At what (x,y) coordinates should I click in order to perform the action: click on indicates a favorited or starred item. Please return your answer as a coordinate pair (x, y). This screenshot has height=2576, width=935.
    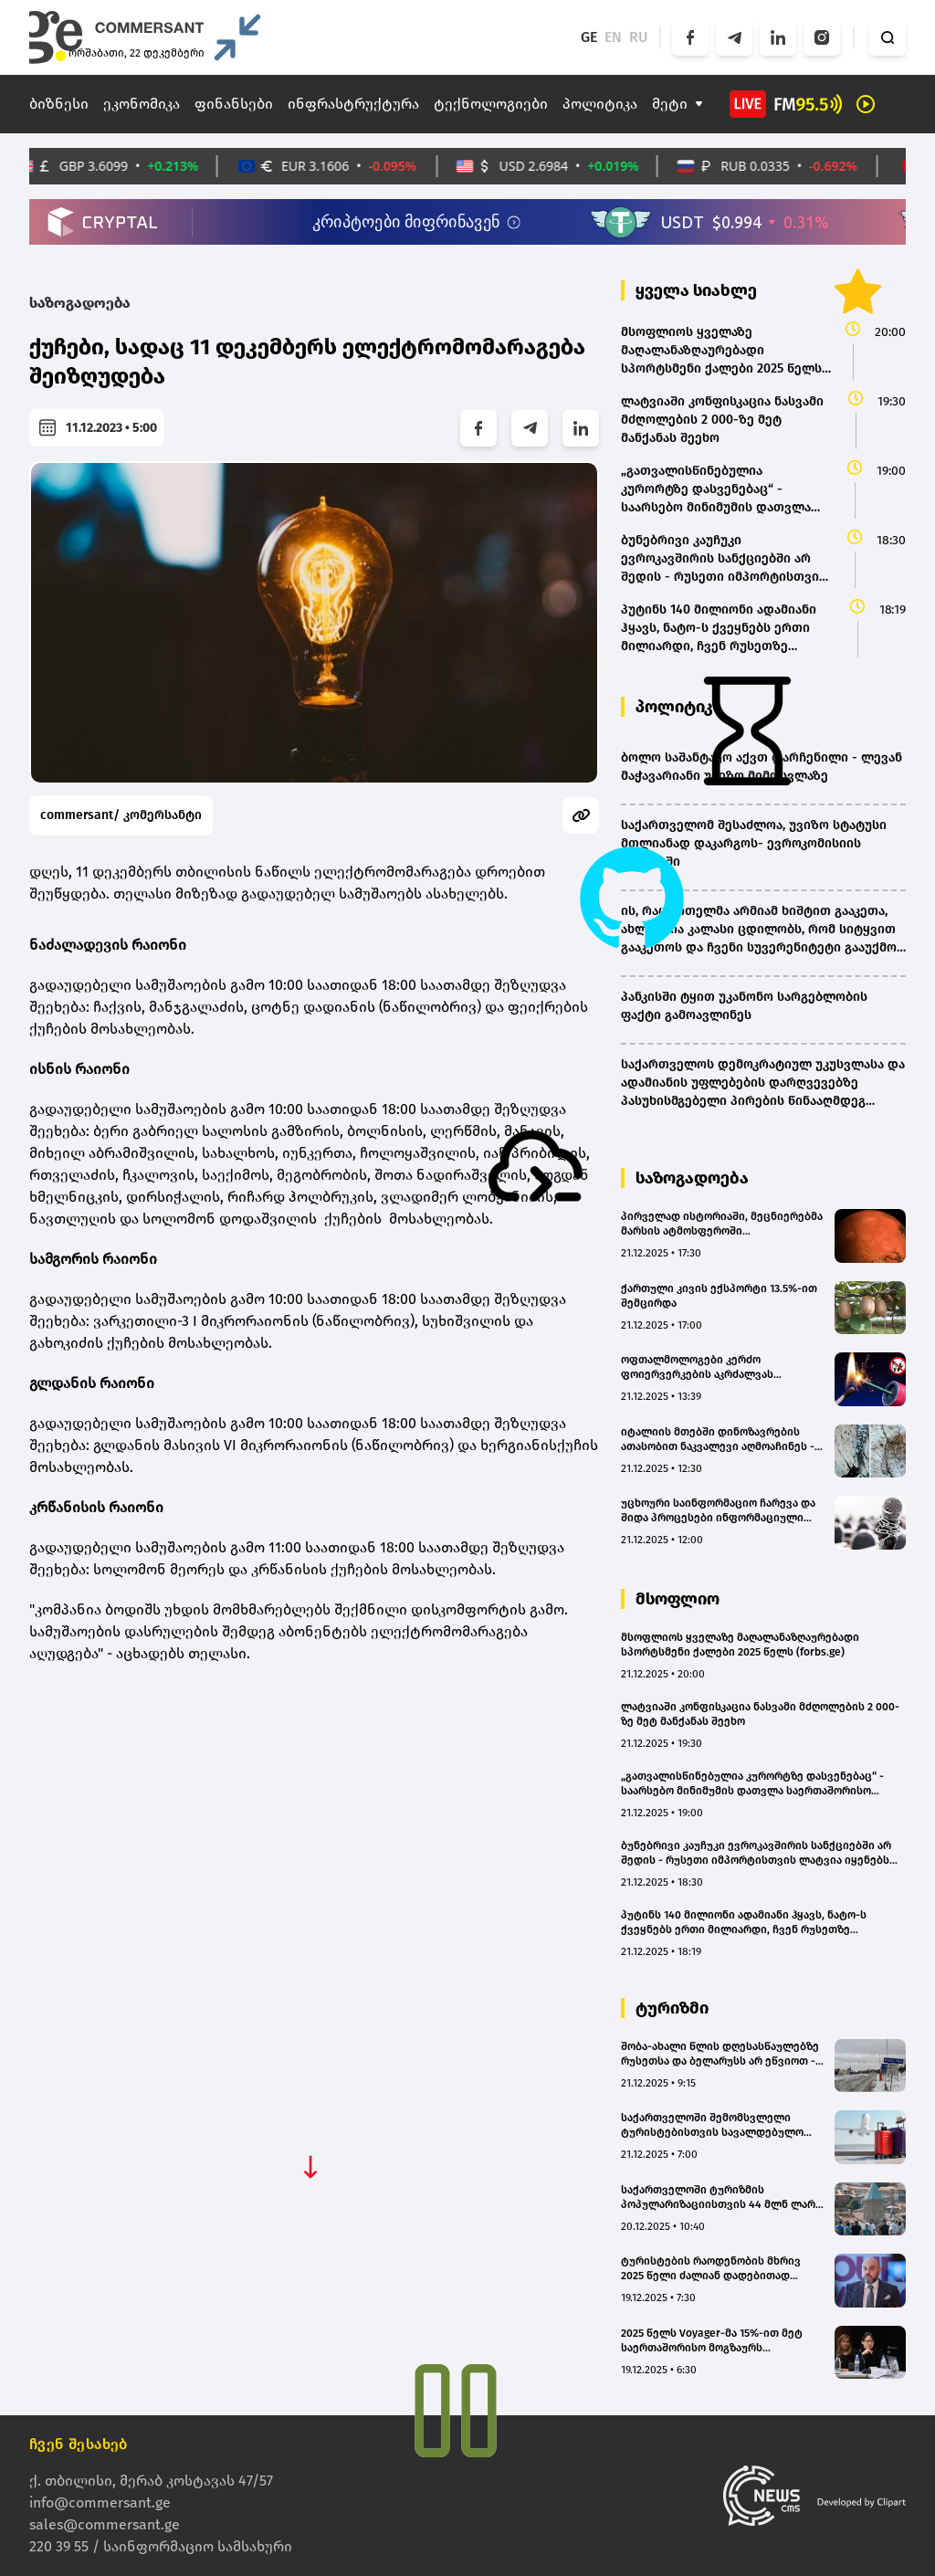
    Looking at the image, I should click on (857, 293).